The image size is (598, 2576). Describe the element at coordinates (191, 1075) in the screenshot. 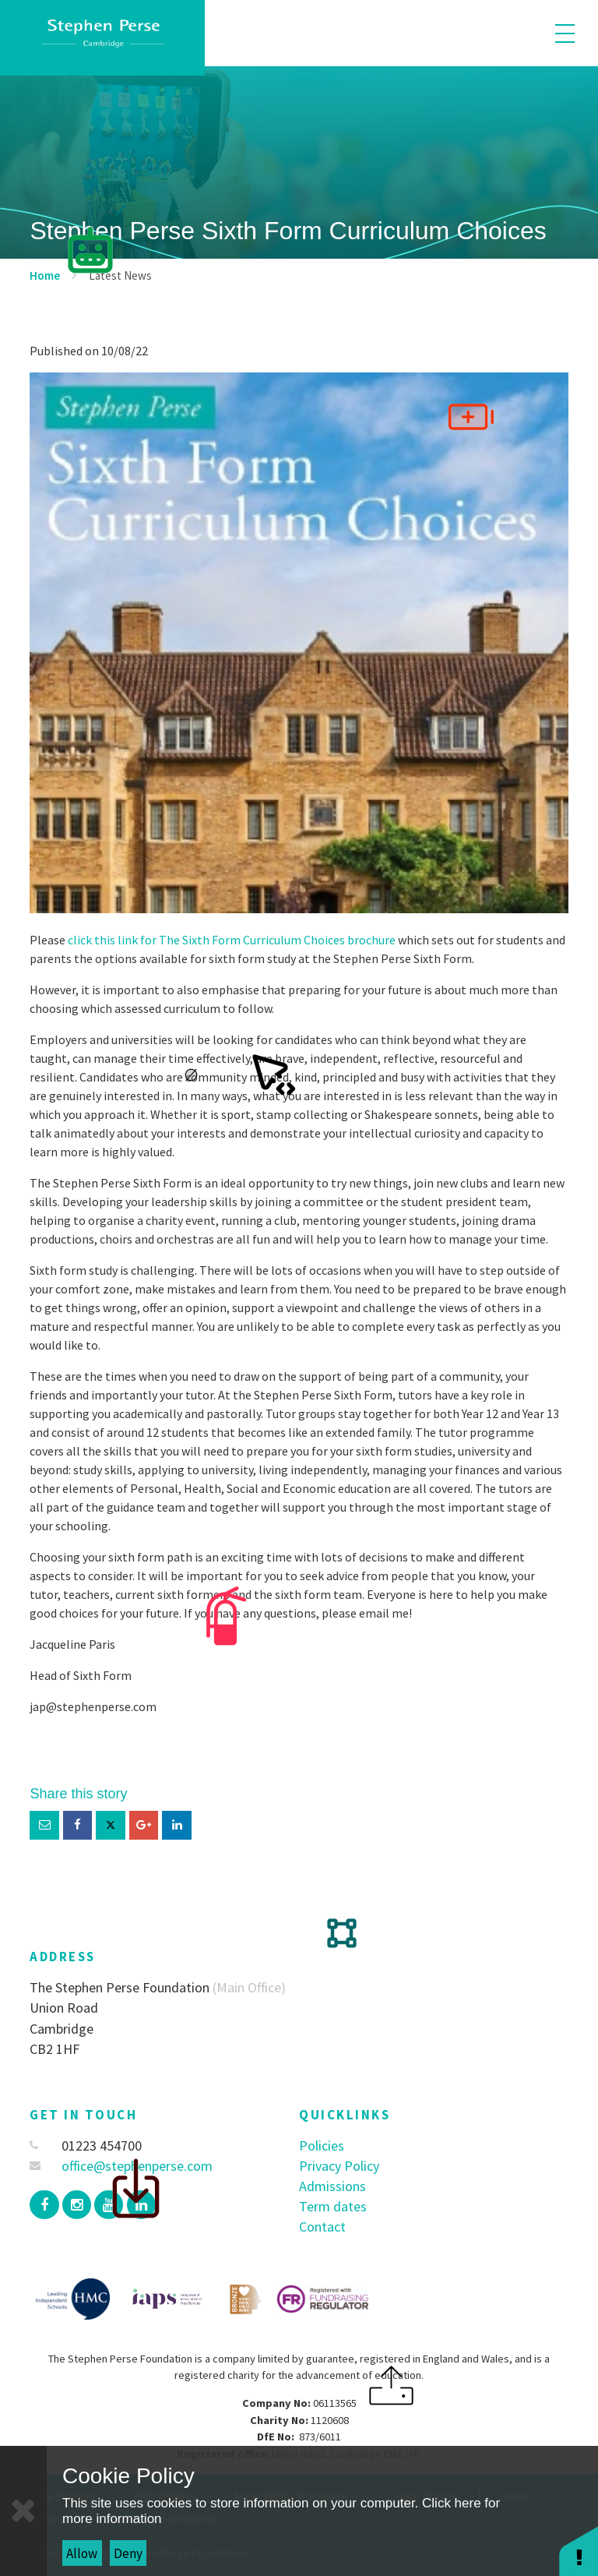

I see `indicates an empty or null state` at that location.